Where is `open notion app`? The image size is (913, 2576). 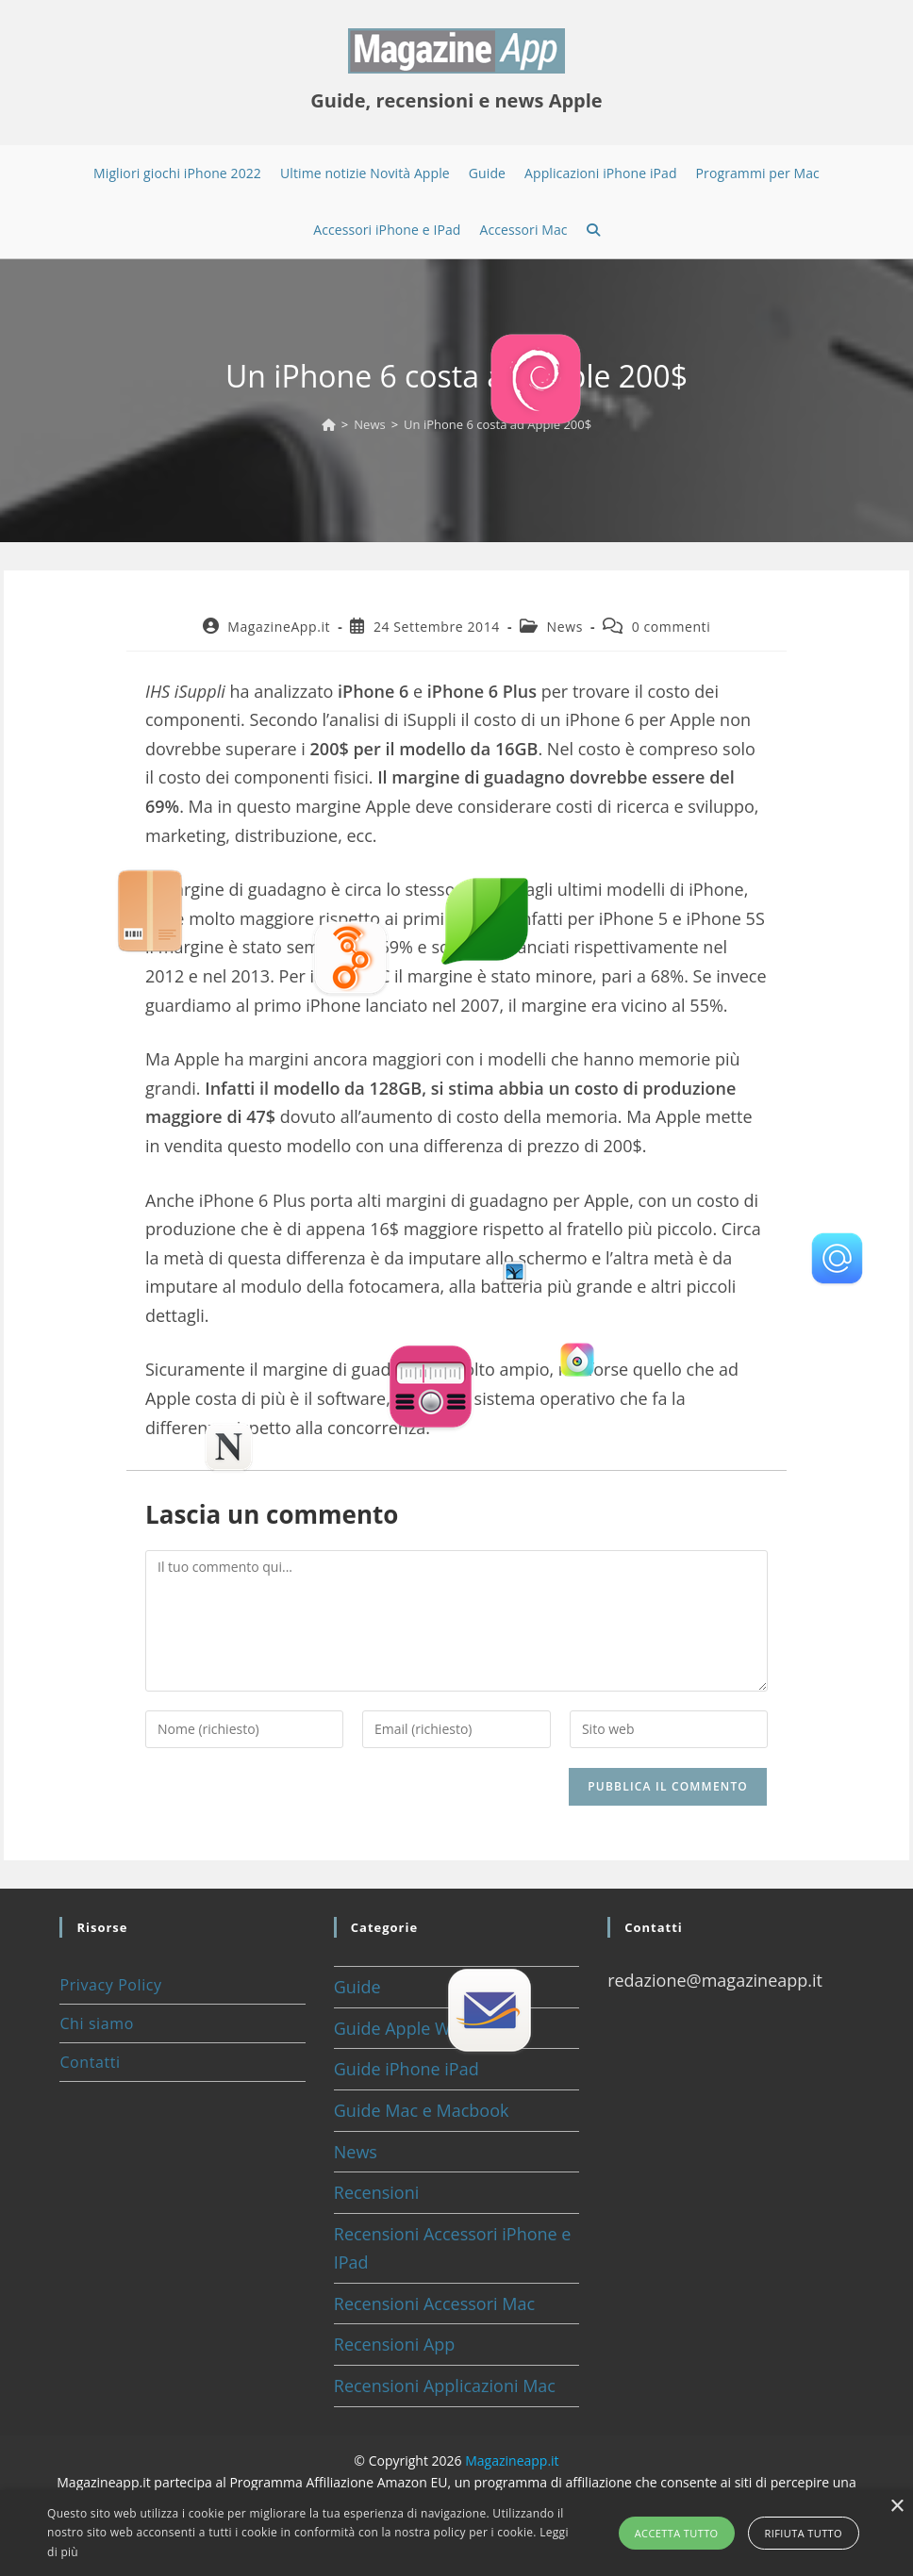 open notion app is located at coordinates (228, 1446).